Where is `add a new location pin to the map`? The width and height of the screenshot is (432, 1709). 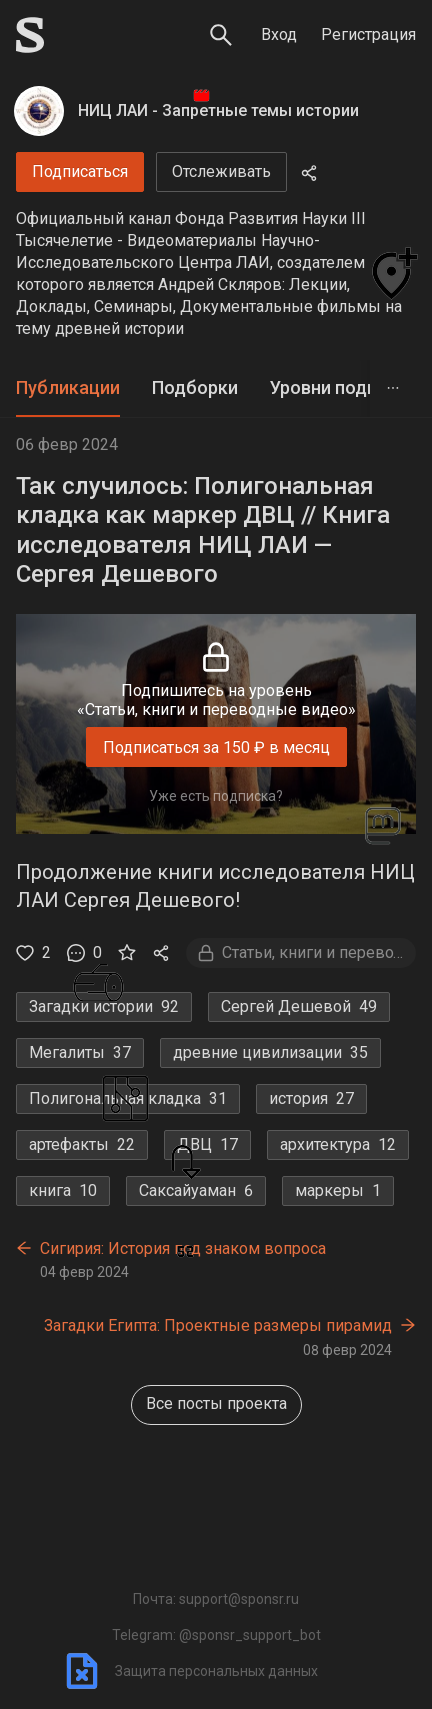 add a new location pin to the map is located at coordinates (391, 273).